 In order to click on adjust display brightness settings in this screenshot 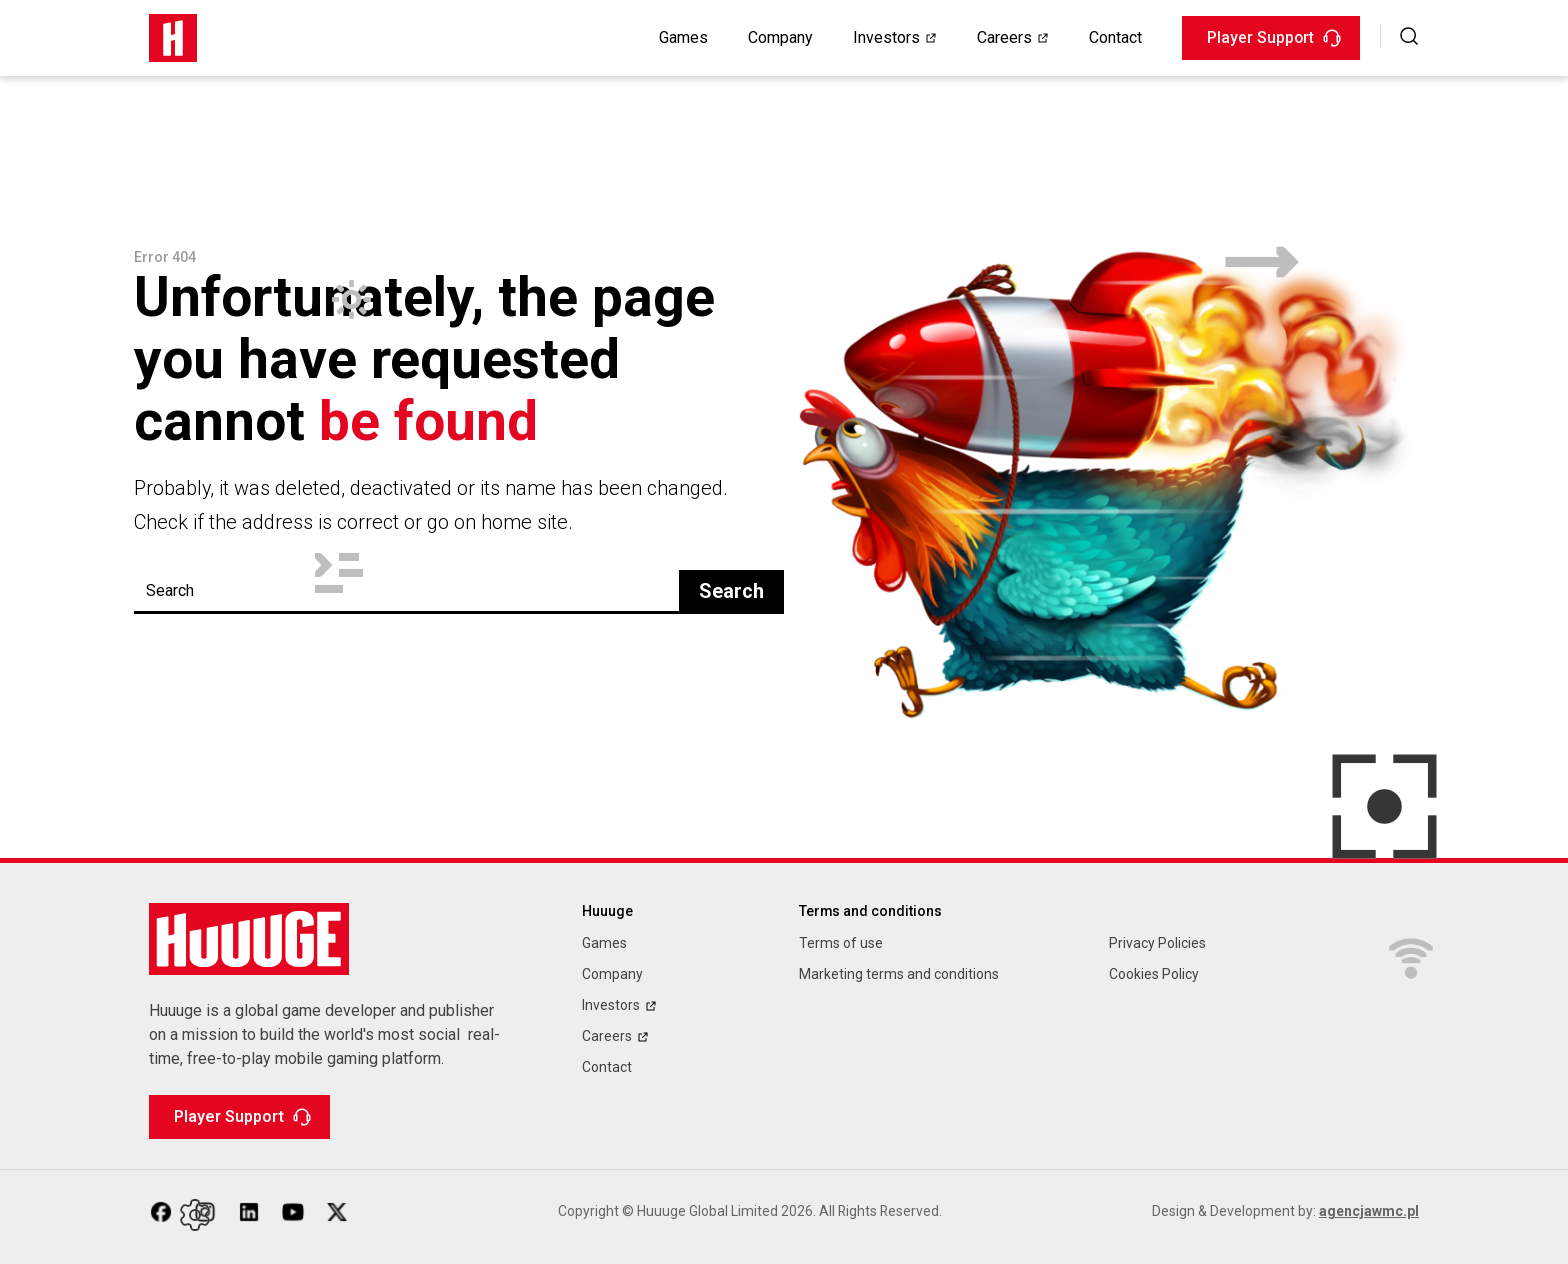, I will do `click(351, 299)`.